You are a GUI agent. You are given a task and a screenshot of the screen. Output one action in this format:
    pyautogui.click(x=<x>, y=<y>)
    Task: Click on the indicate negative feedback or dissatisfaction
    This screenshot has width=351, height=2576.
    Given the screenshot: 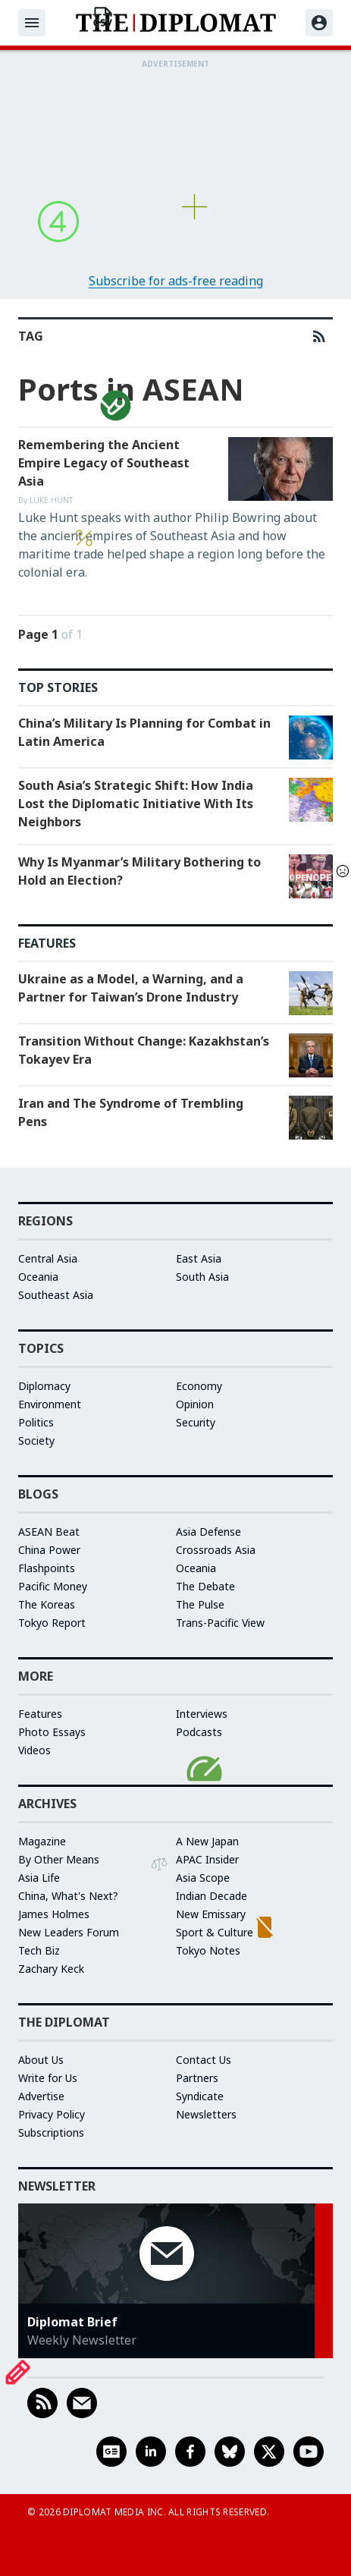 What is the action you would take?
    pyautogui.click(x=343, y=871)
    